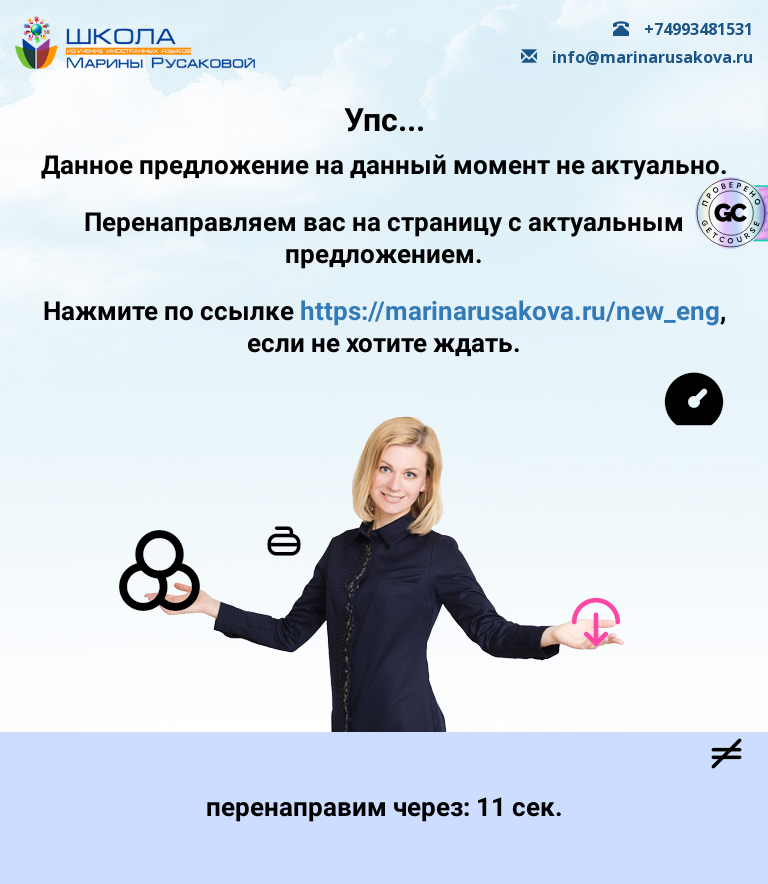 The height and width of the screenshot is (884, 768). Describe the element at coordinates (159, 570) in the screenshot. I see `apply filters to refine results` at that location.